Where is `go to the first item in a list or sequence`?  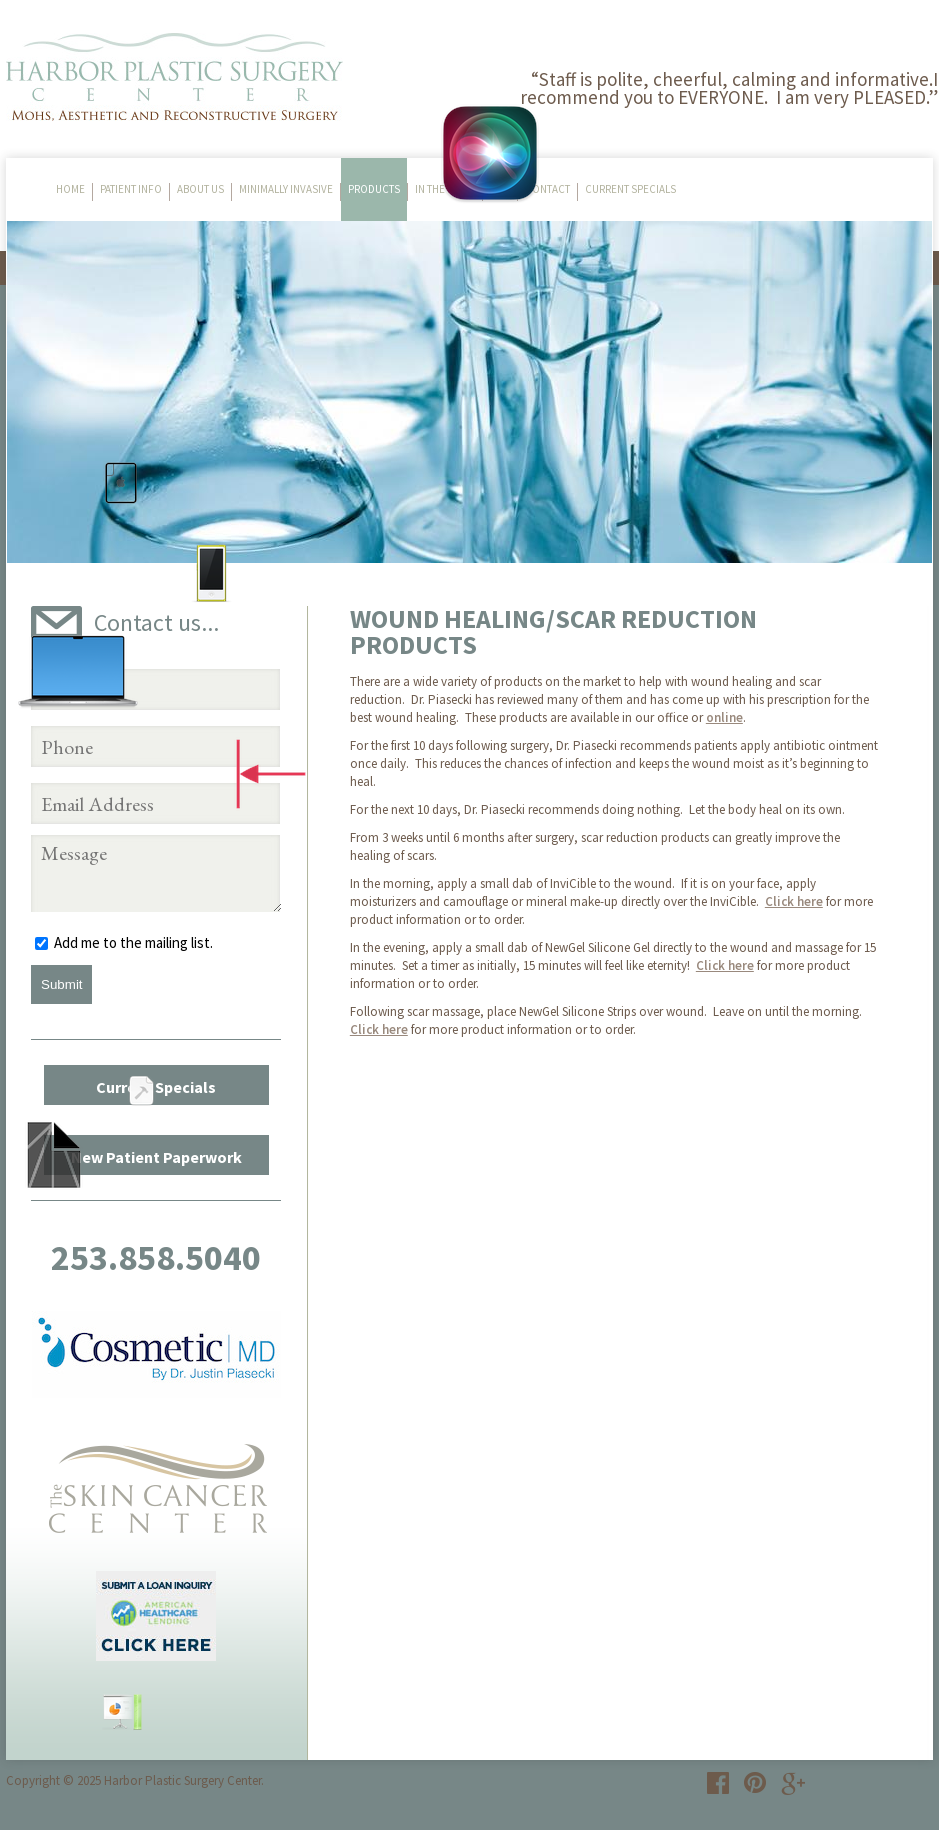
go to the first item in a list or sequence is located at coordinates (271, 774).